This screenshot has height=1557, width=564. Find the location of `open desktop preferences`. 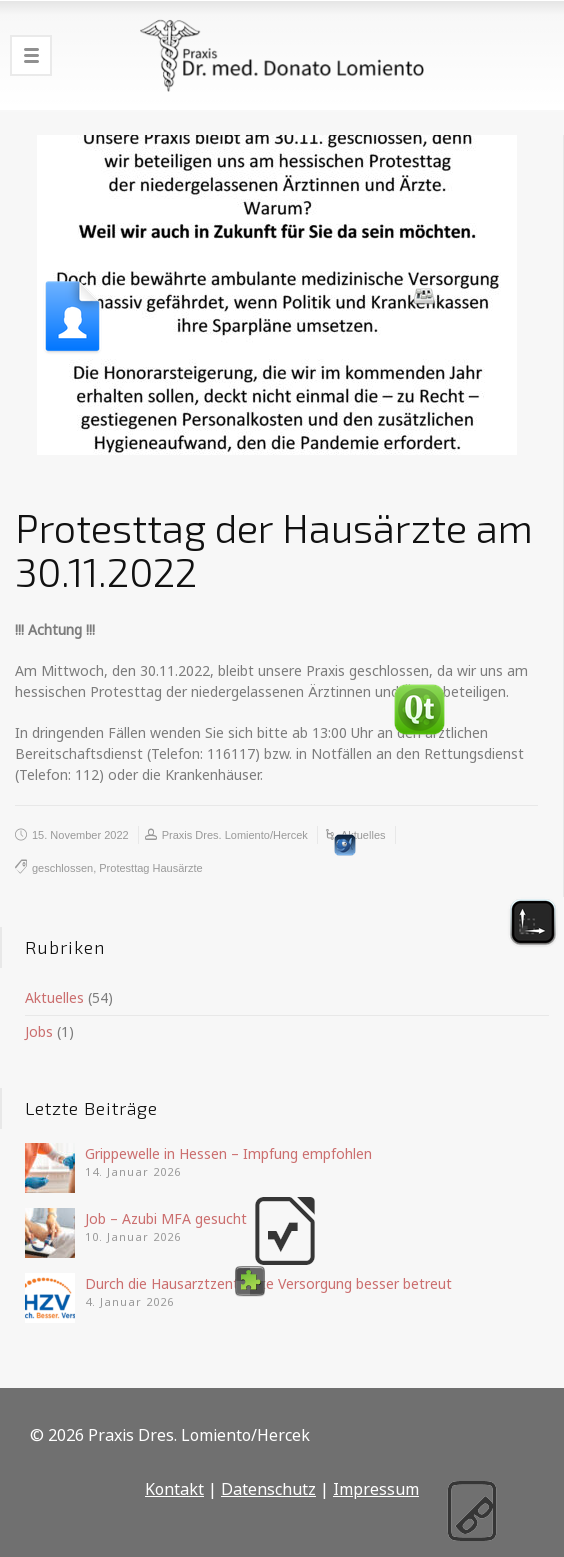

open desktop preferences is located at coordinates (424, 296).